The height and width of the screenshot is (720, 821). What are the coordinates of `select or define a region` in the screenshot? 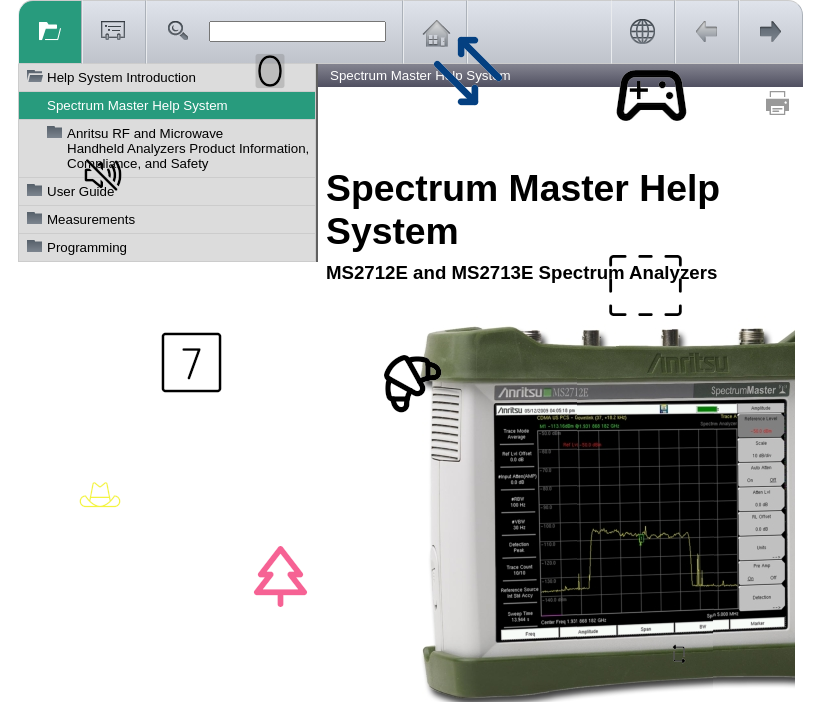 It's located at (645, 285).